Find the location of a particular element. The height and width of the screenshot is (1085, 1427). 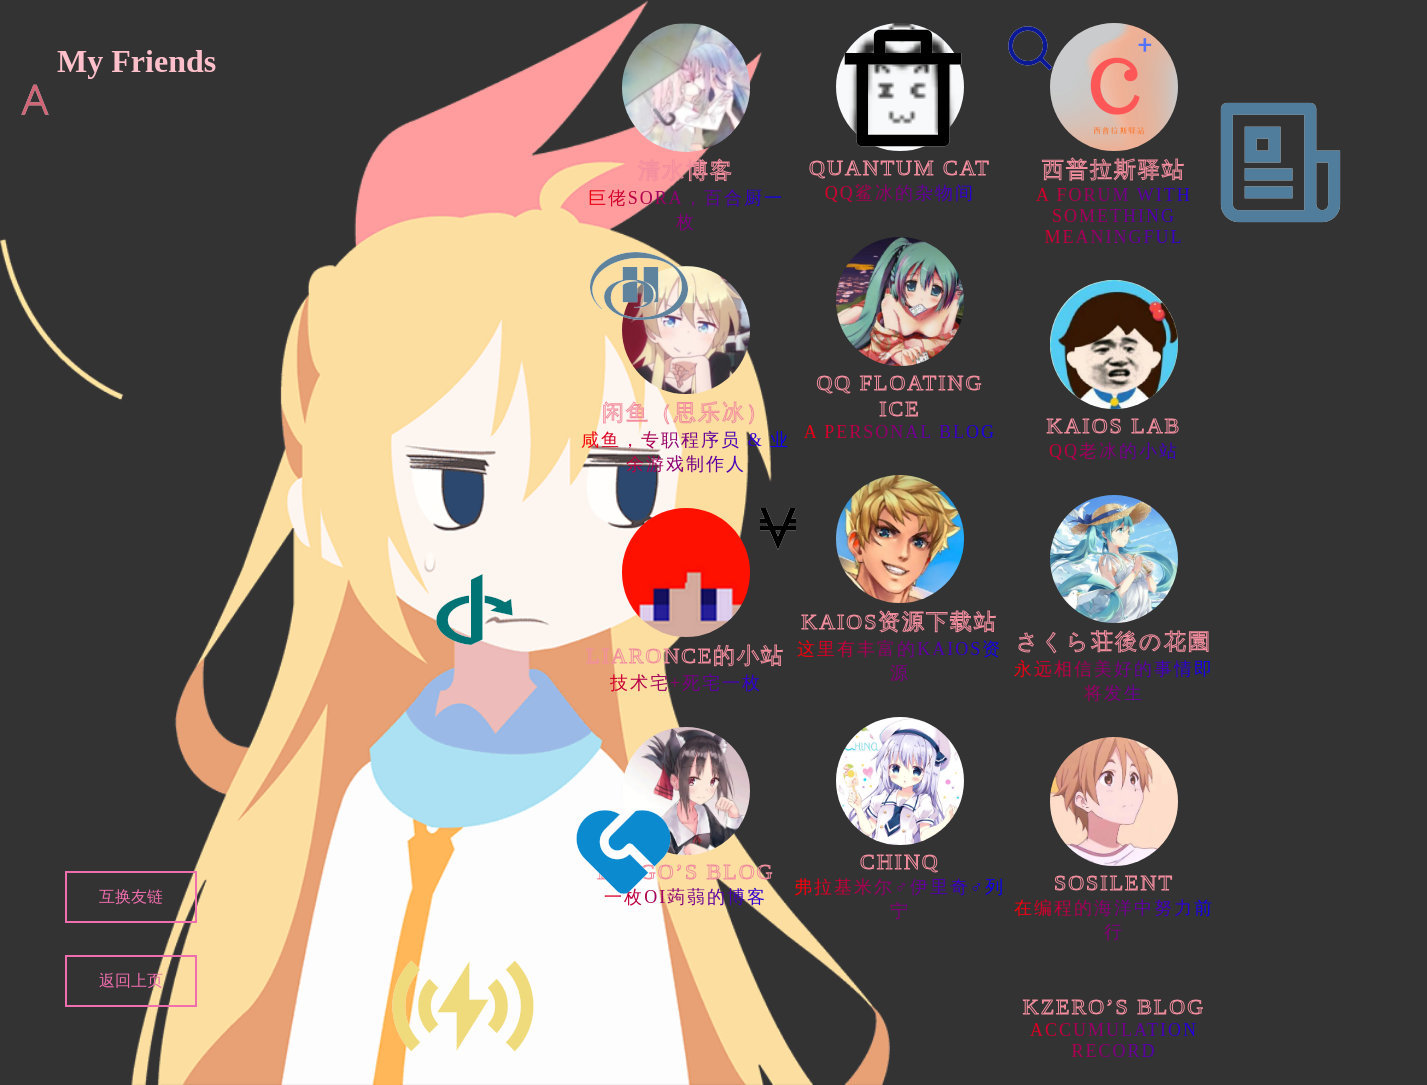

delete selected item is located at coordinates (903, 88).